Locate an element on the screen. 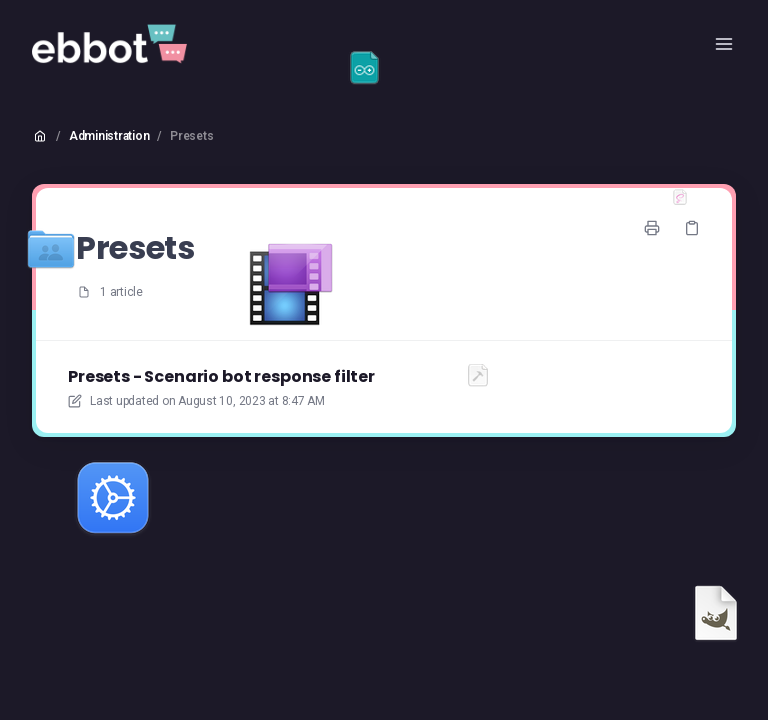 Image resolution: width=768 pixels, height=720 pixels. an arduino source code file is located at coordinates (364, 67).